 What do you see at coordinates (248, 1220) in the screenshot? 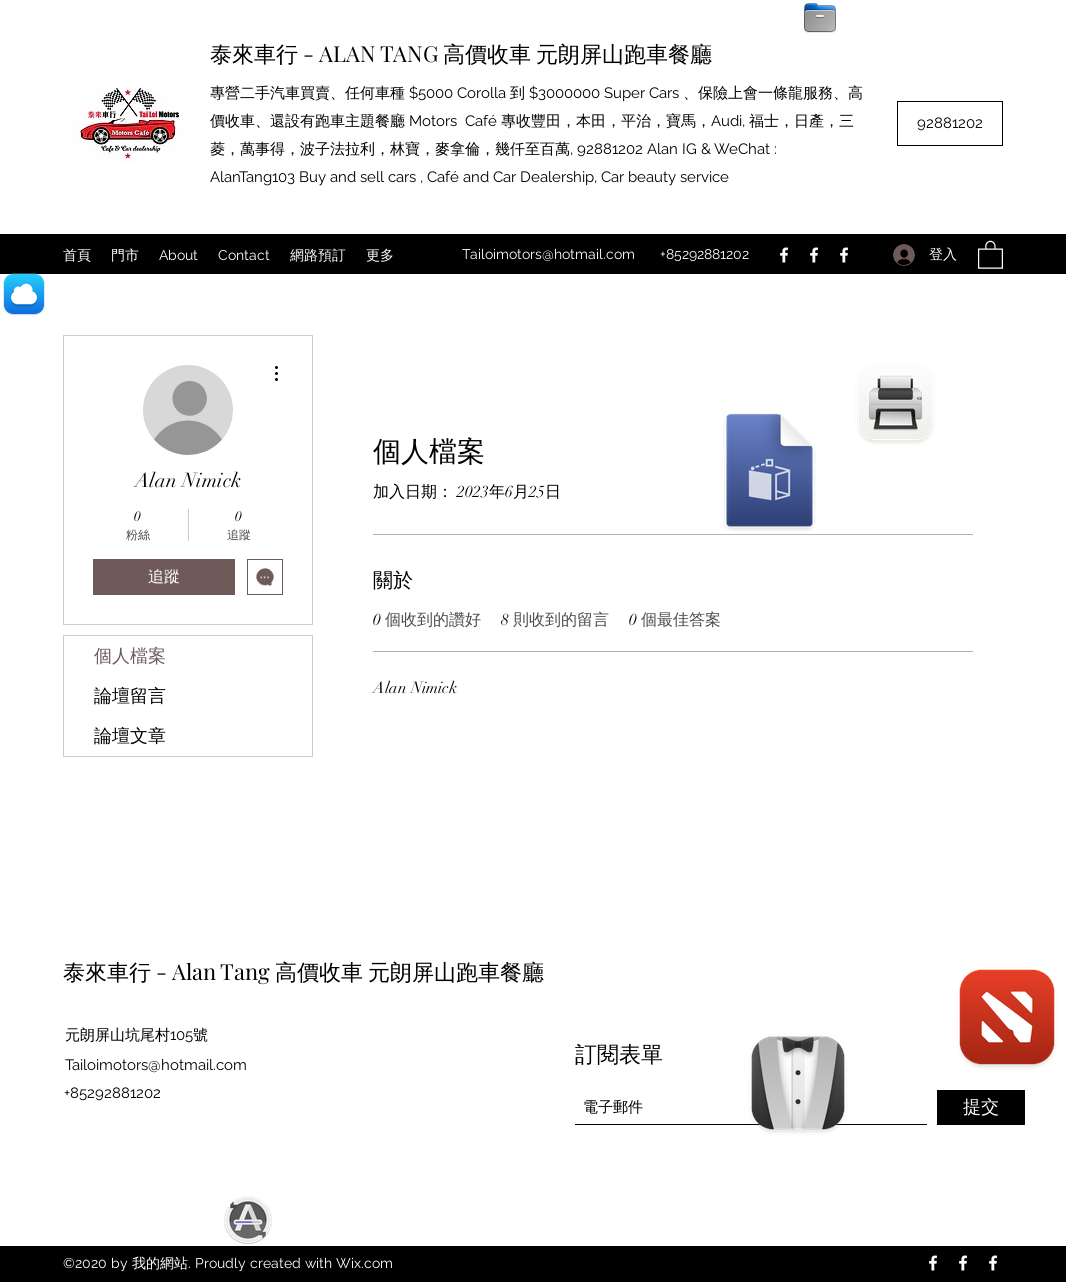
I see `check for available software updates` at bounding box center [248, 1220].